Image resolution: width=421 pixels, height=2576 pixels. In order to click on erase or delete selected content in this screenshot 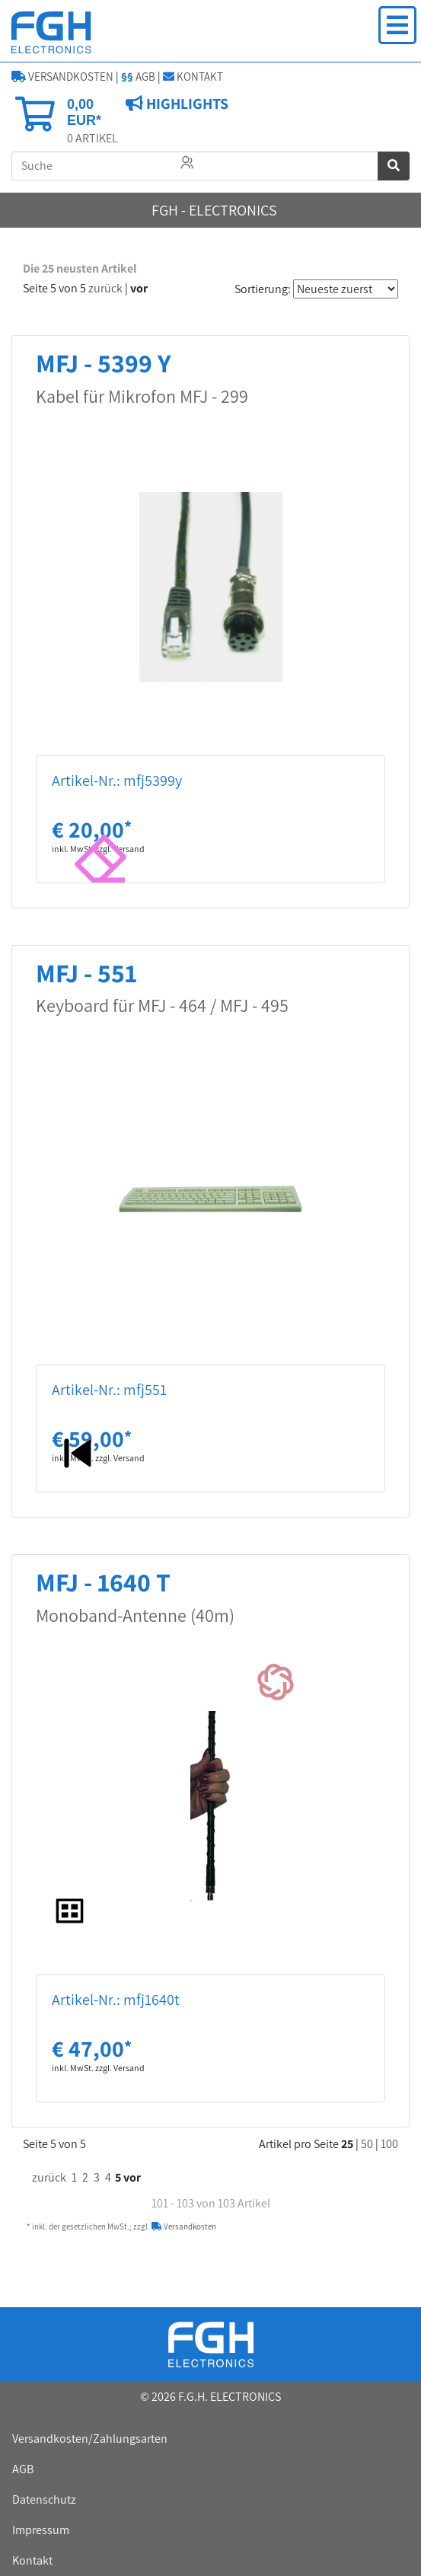, I will do `click(102, 860)`.